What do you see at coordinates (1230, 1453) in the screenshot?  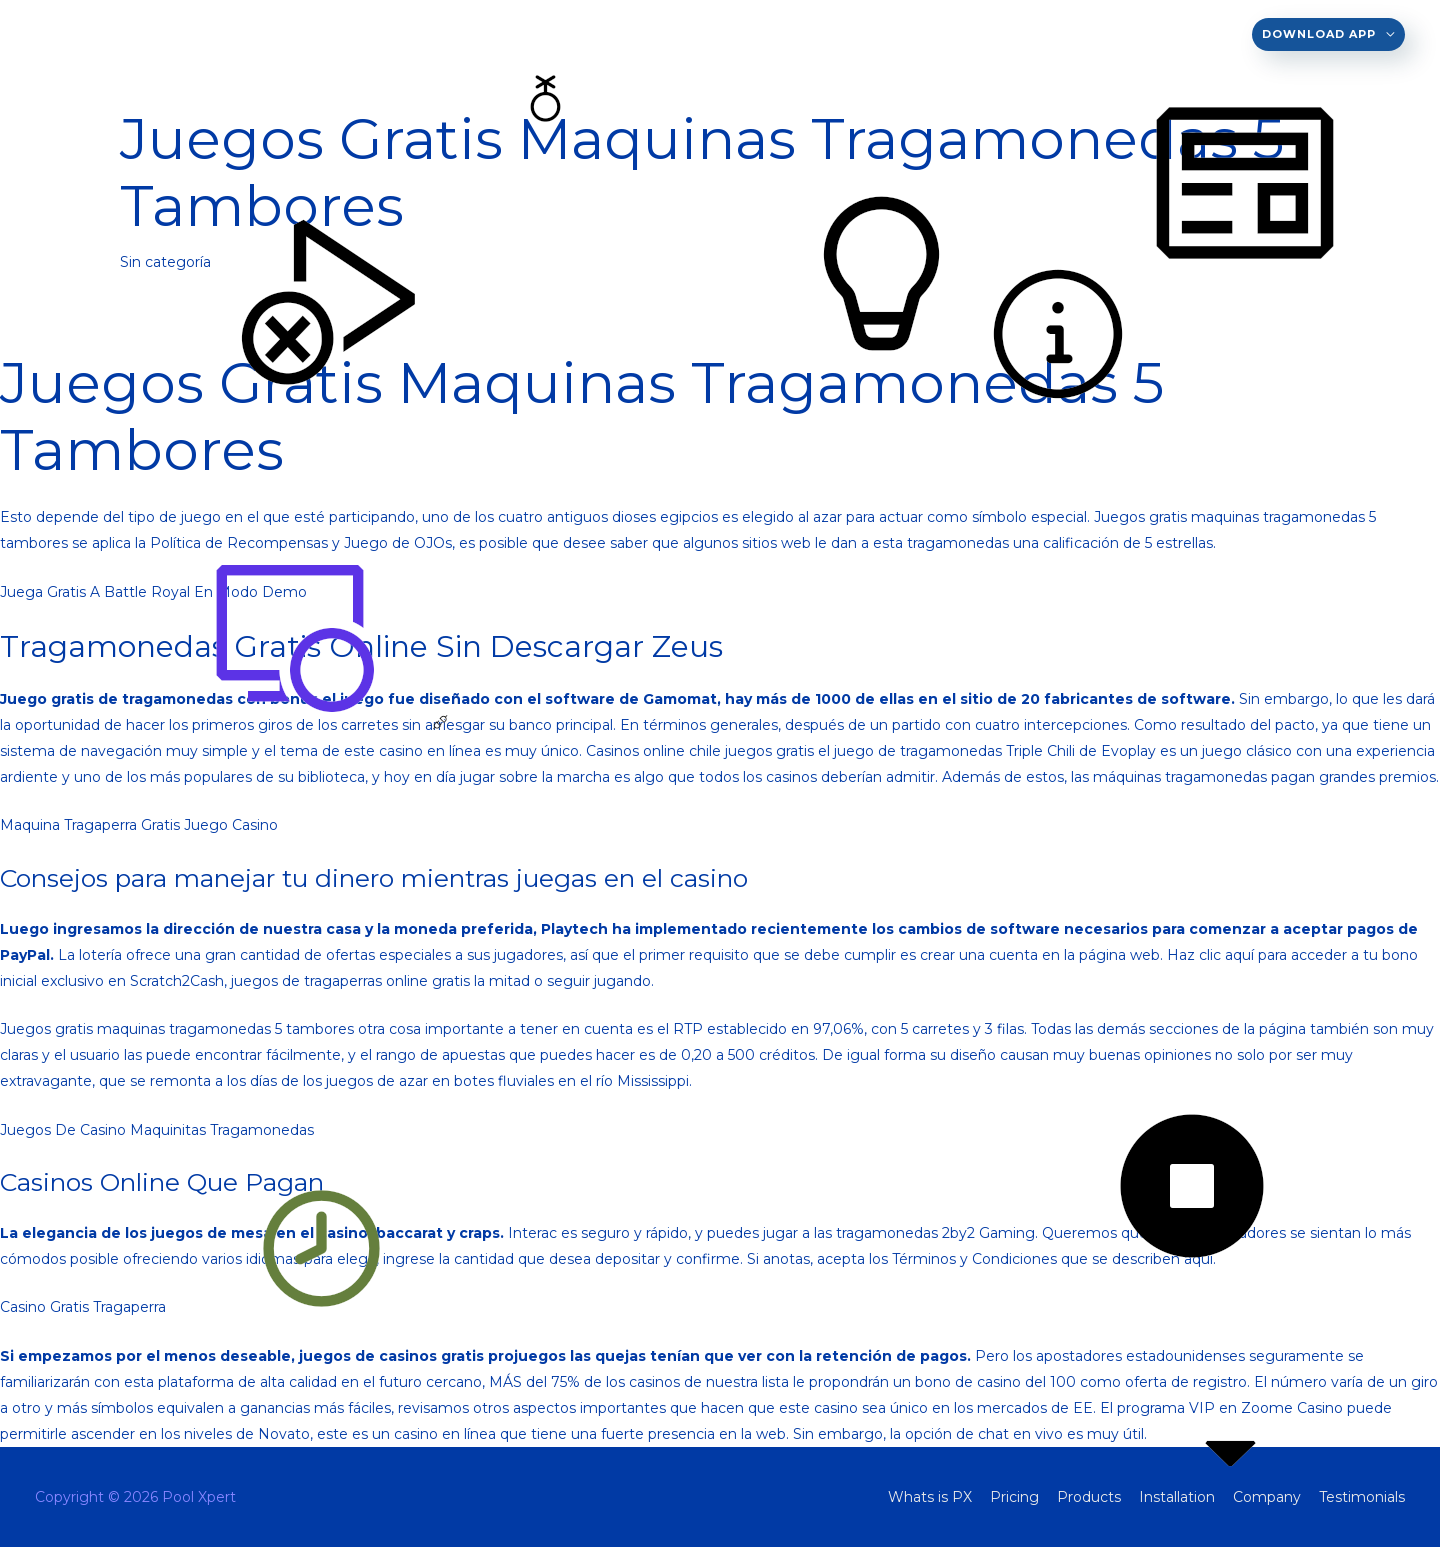 I see `expand a dropdown menu or list` at bounding box center [1230, 1453].